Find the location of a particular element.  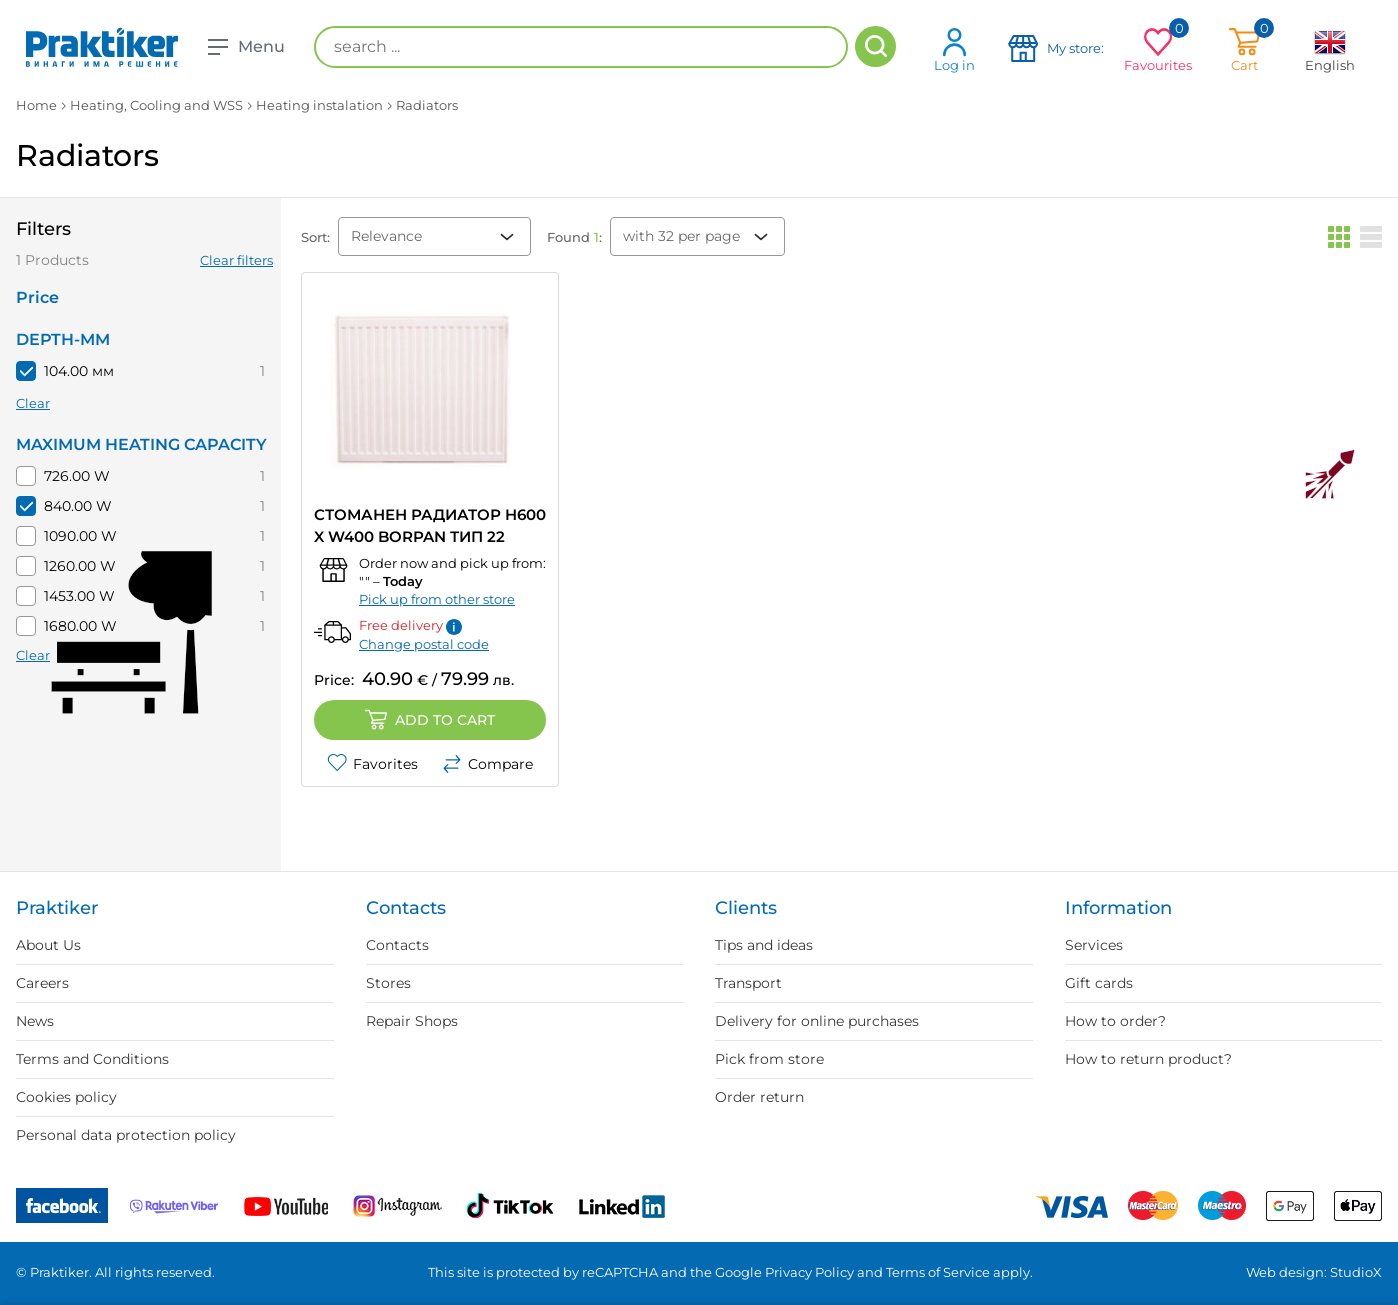

find nearby parks or rest areas is located at coordinates (130, 632).